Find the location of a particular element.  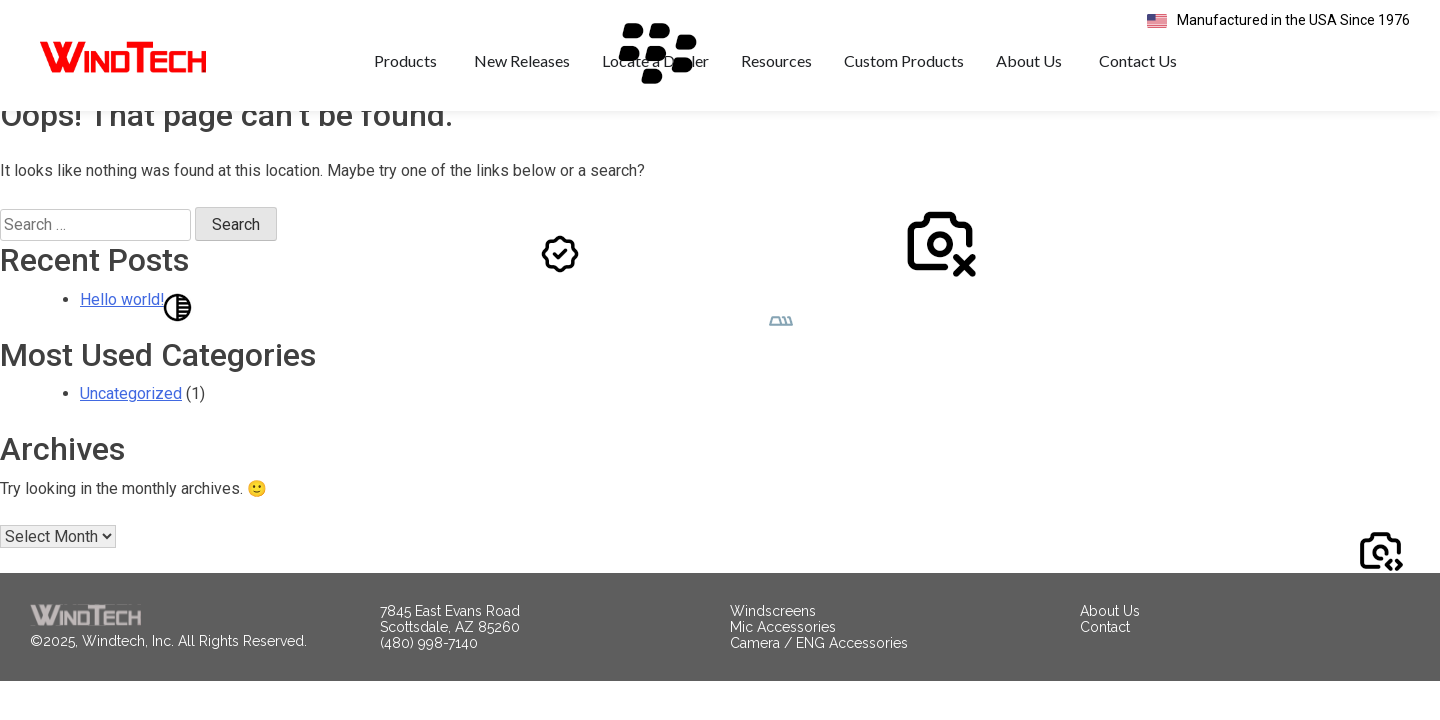

disable camera access is located at coordinates (940, 241).